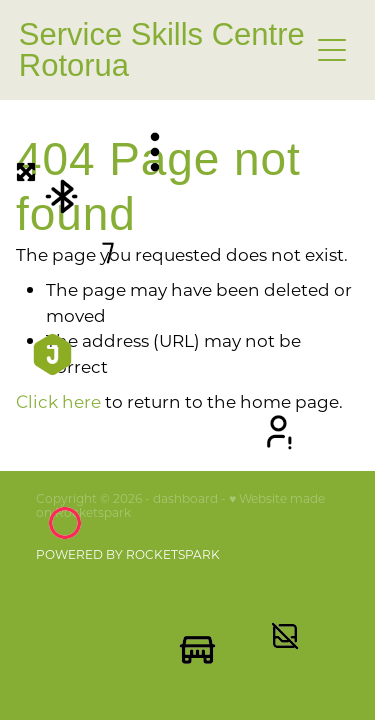 The height and width of the screenshot is (720, 375). Describe the element at coordinates (26, 172) in the screenshot. I see `maximize window to full screen` at that location.